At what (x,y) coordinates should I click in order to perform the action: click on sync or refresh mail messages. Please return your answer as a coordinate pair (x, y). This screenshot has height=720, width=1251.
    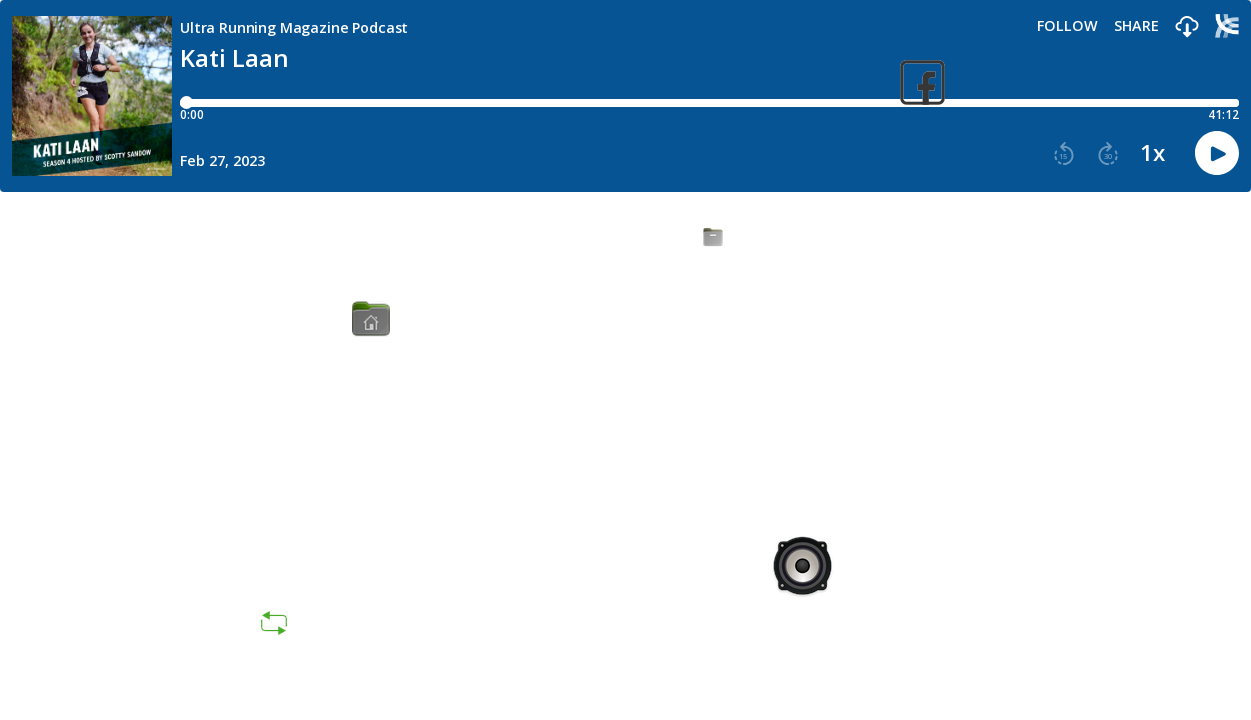
    Looking at the image, I should click on (274, 623).